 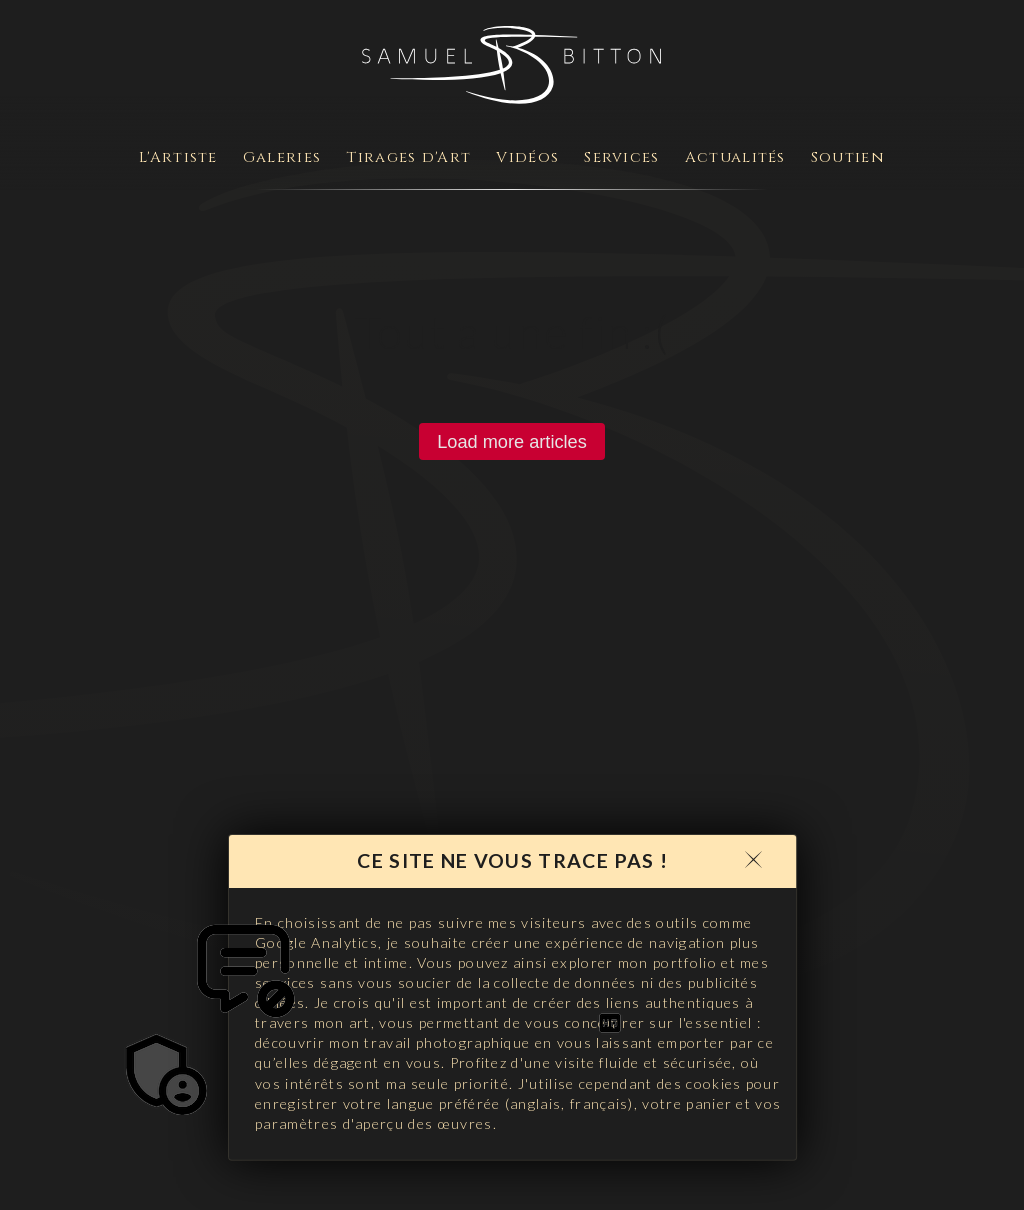 What do you see at coordinates (162, 1070) in the screenshot?
I see `access admin panel settings` at bounding box center [162, 1070].